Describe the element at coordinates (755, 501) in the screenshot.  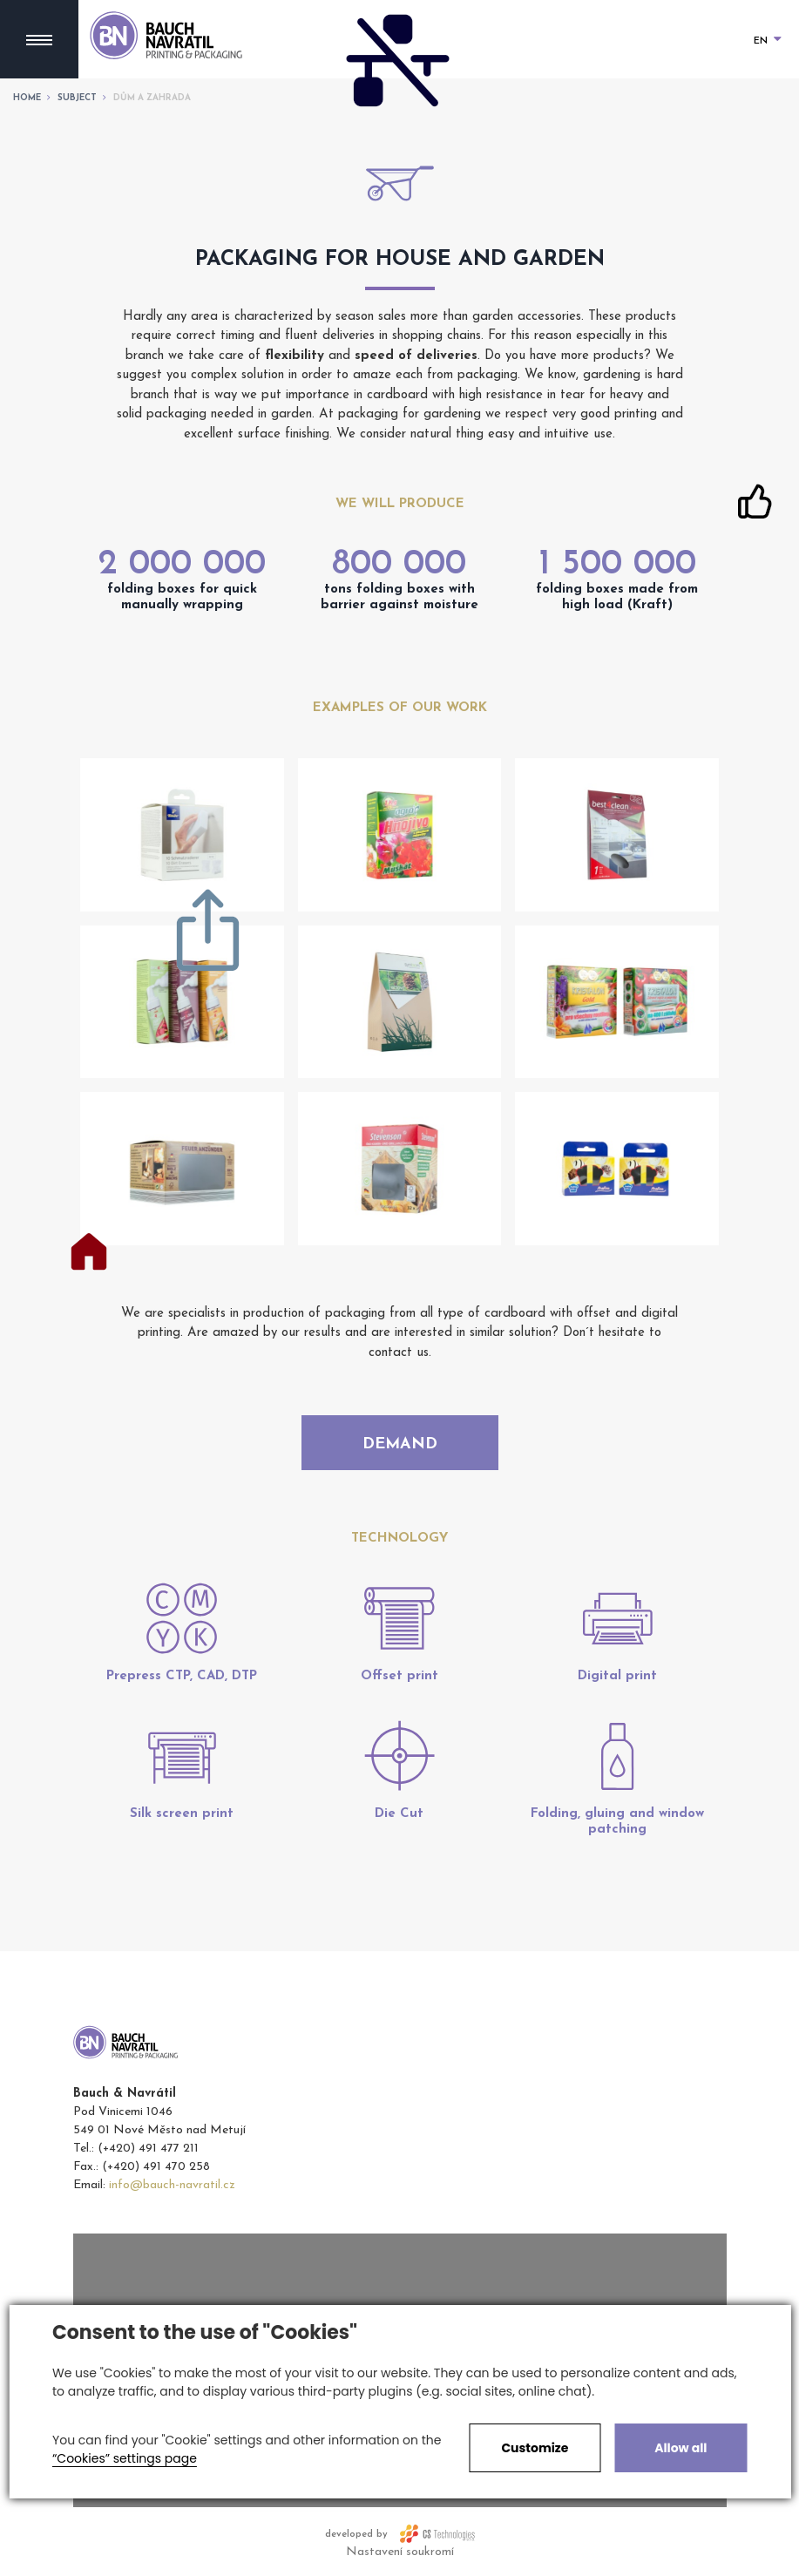
I see `like or upvote content` at that location.